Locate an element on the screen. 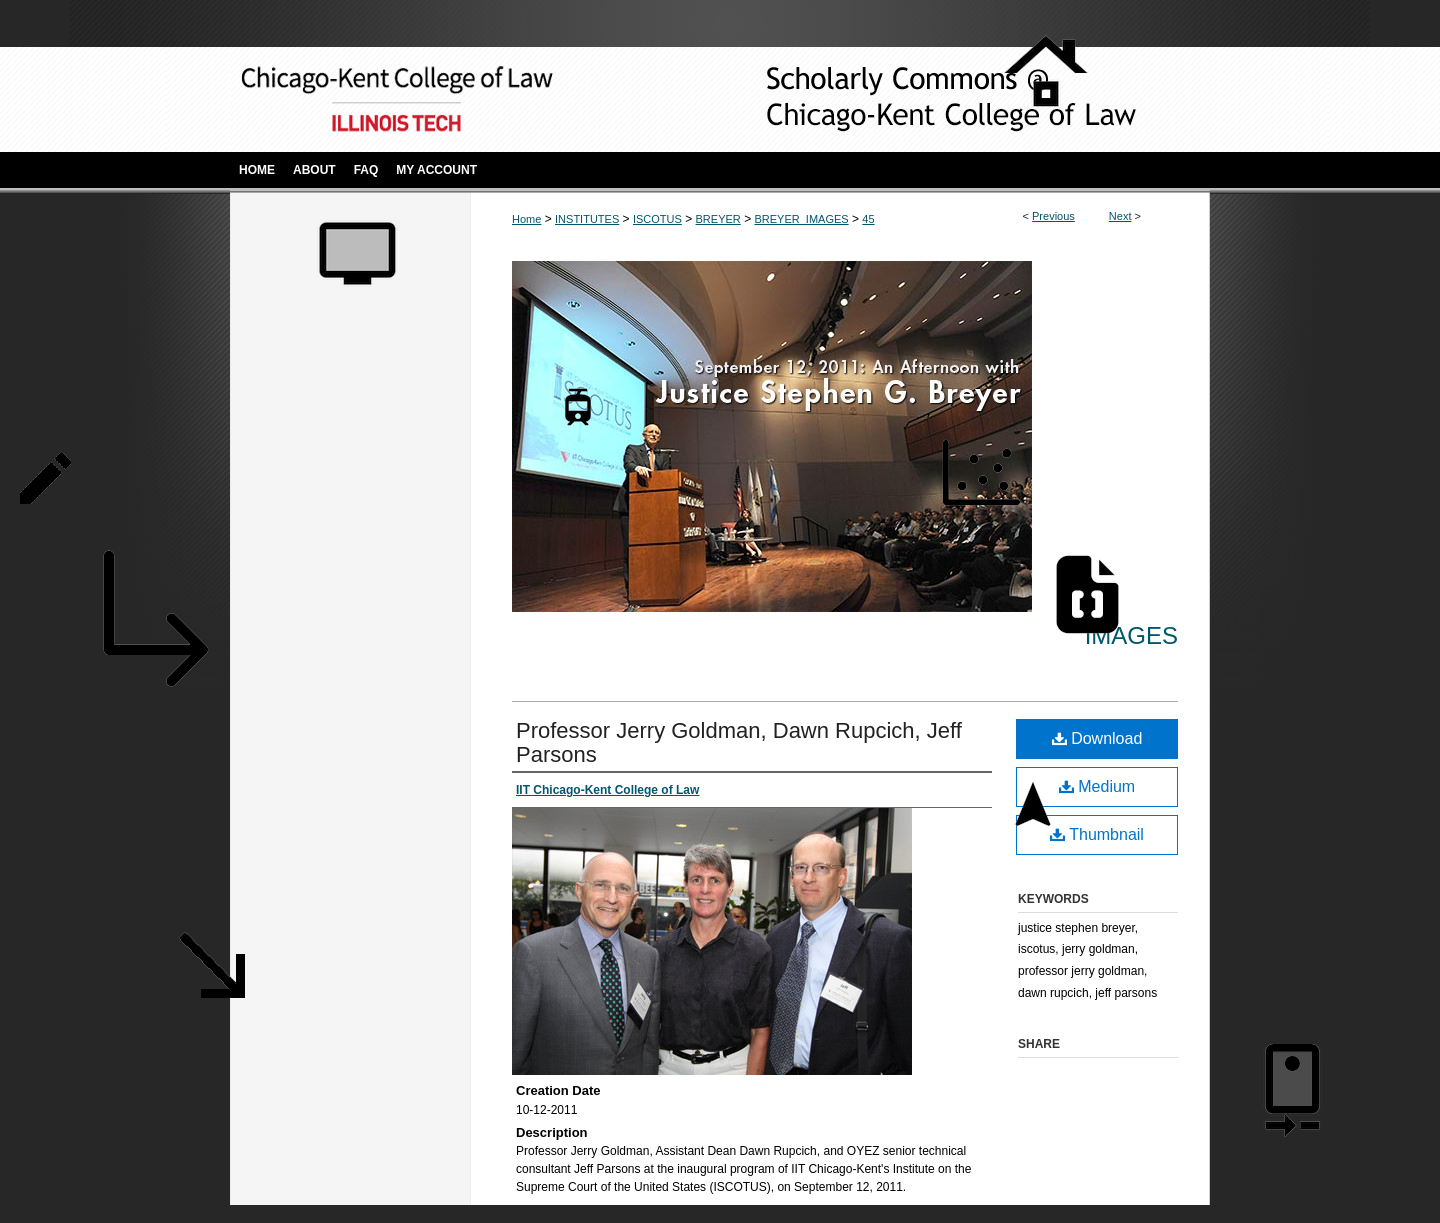 The height and width of the screenshot is (1223, 1440). create or compose new content is located at coordinates (45, 478).